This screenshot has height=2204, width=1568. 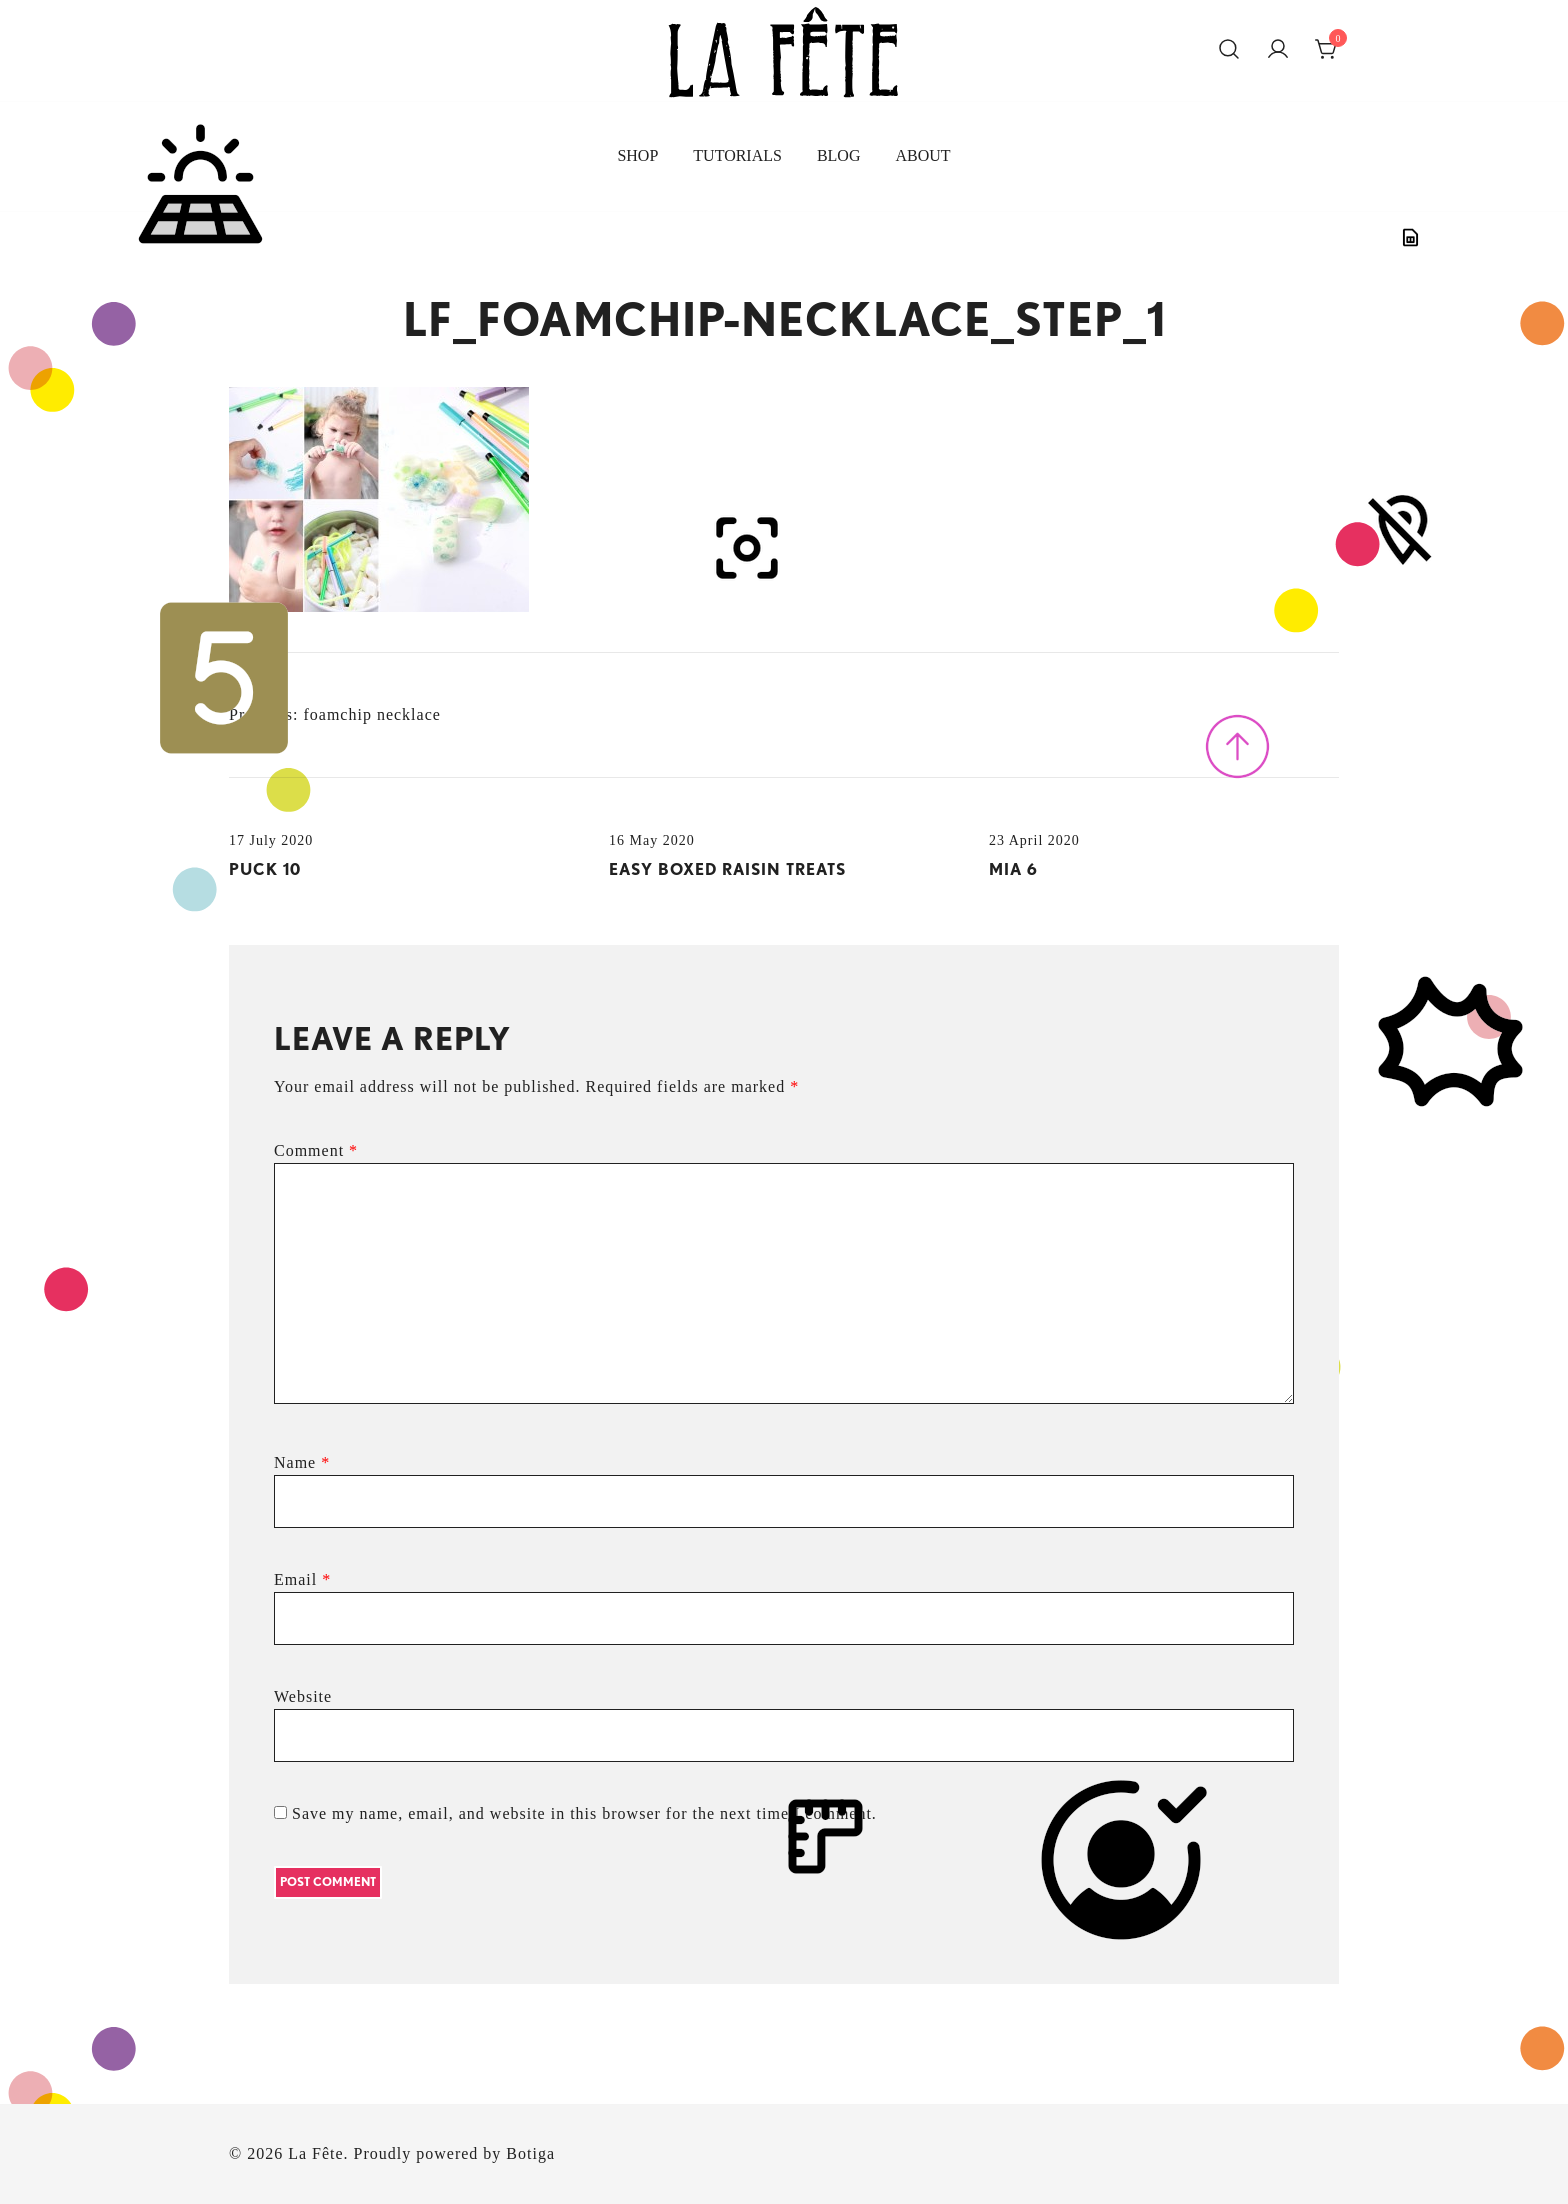 What do you see at coordinates (200, 190) in the screenshot?
I see `access solar energy settings` at bounding box center [200, 190].